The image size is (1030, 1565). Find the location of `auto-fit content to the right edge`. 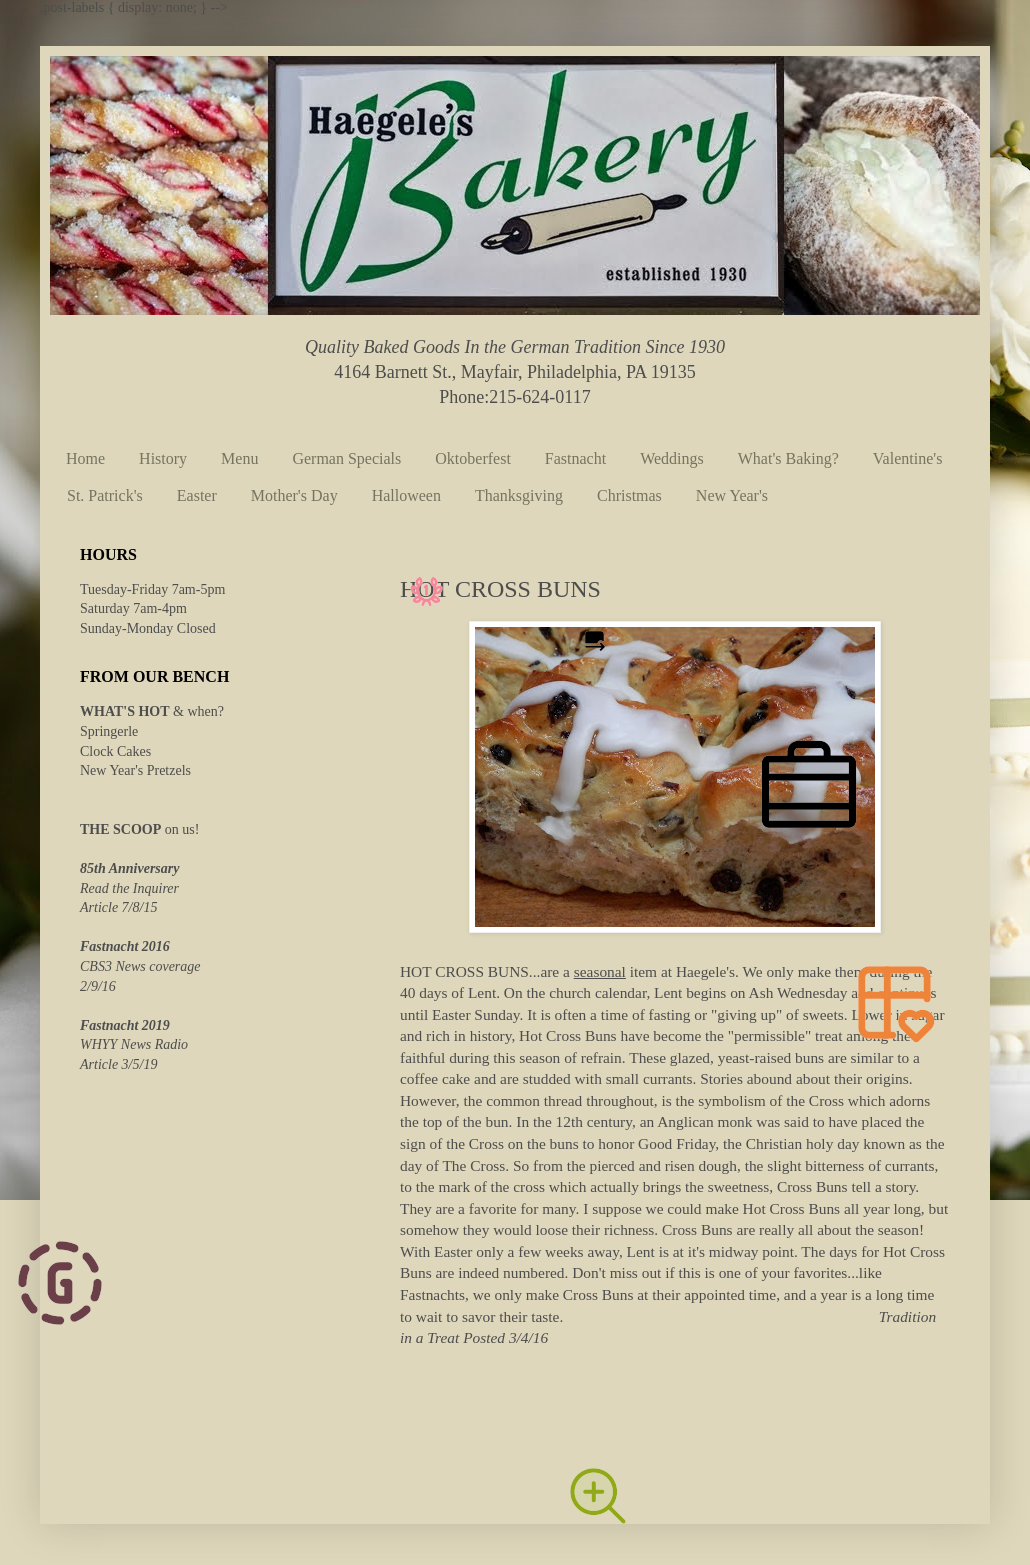

auto-fit content to the right edge is located at coordinates (594, 640).